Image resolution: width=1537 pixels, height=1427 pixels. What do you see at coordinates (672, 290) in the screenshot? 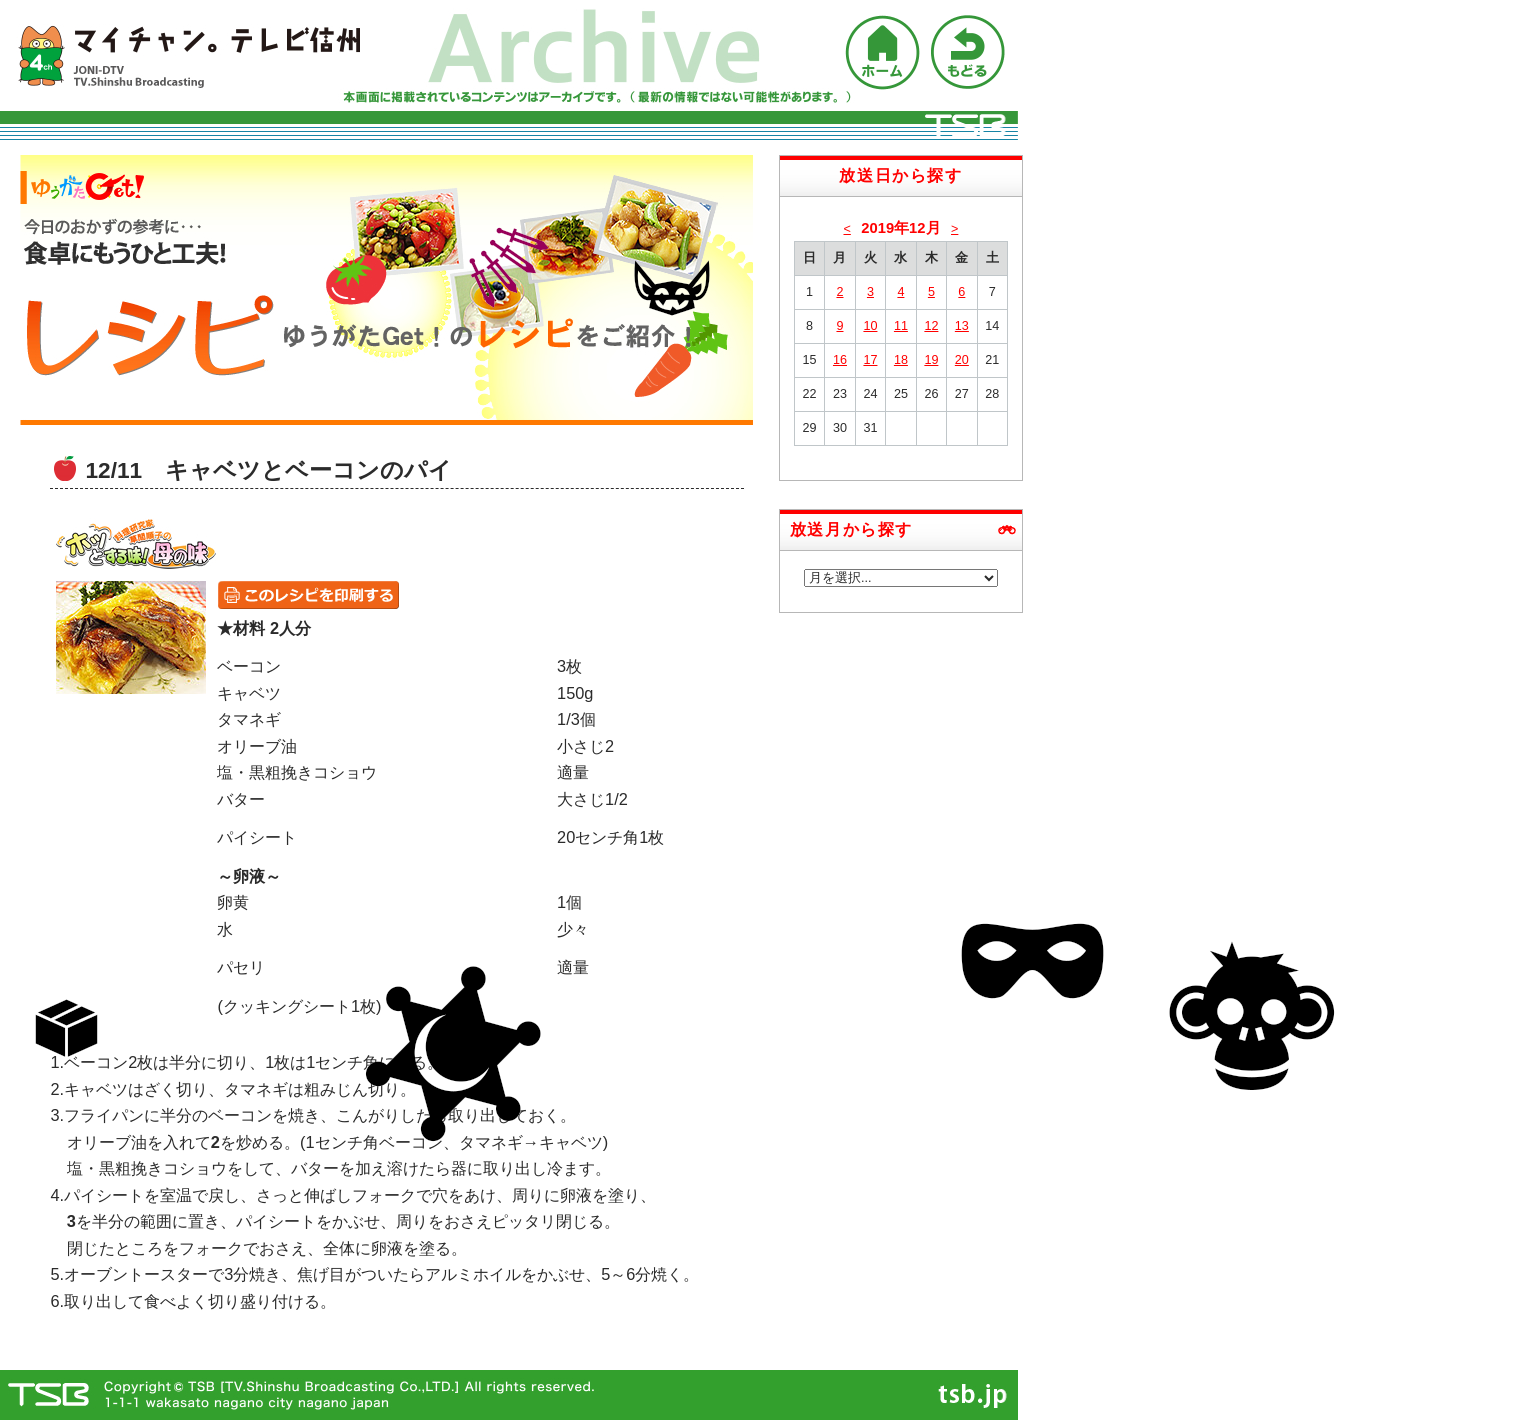
I see `select goblin character or enemy type` at bounding box center [672, 290].